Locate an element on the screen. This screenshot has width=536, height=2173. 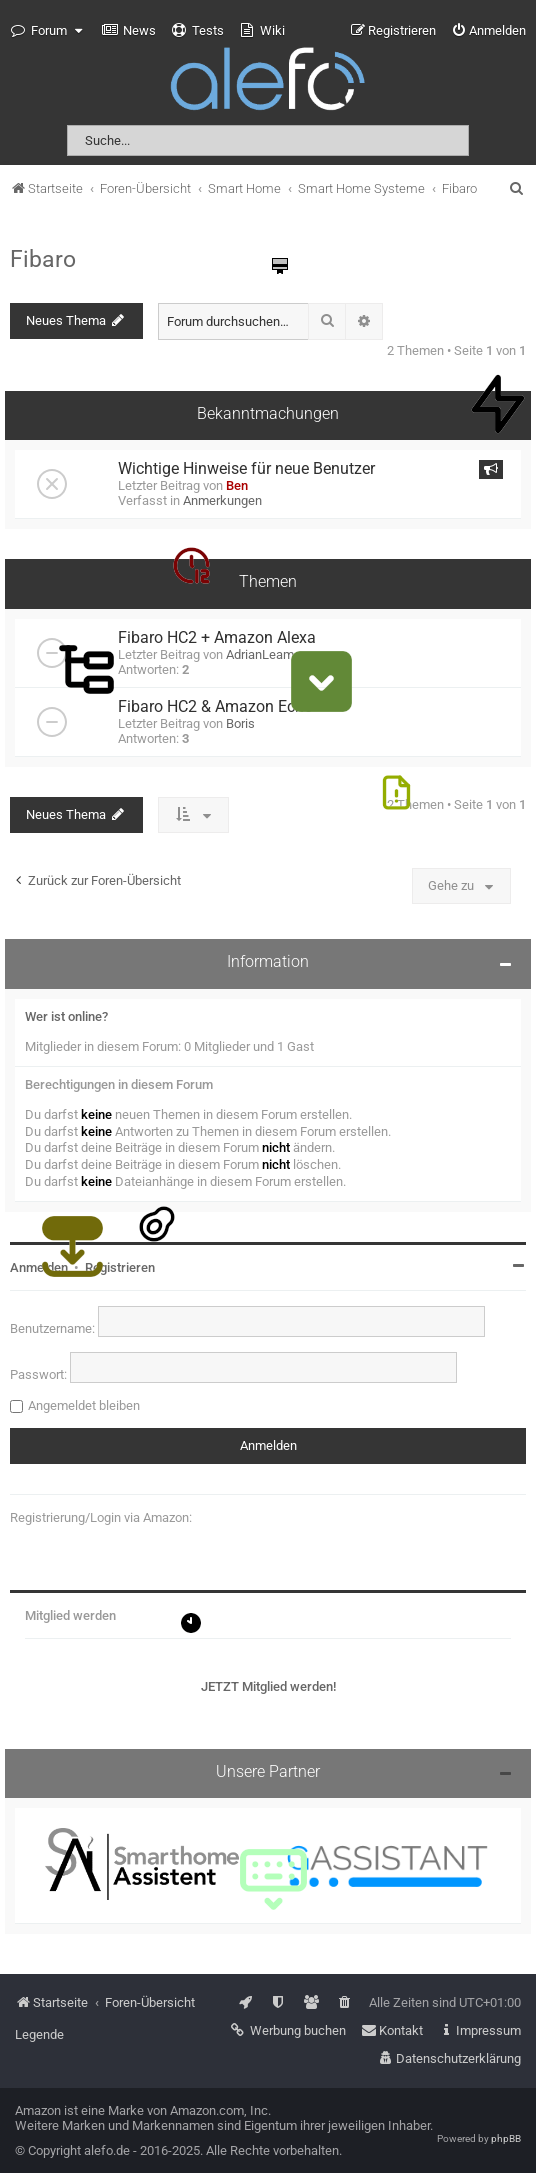
show on-screen keyboard is located at coordinates (273, 1879).